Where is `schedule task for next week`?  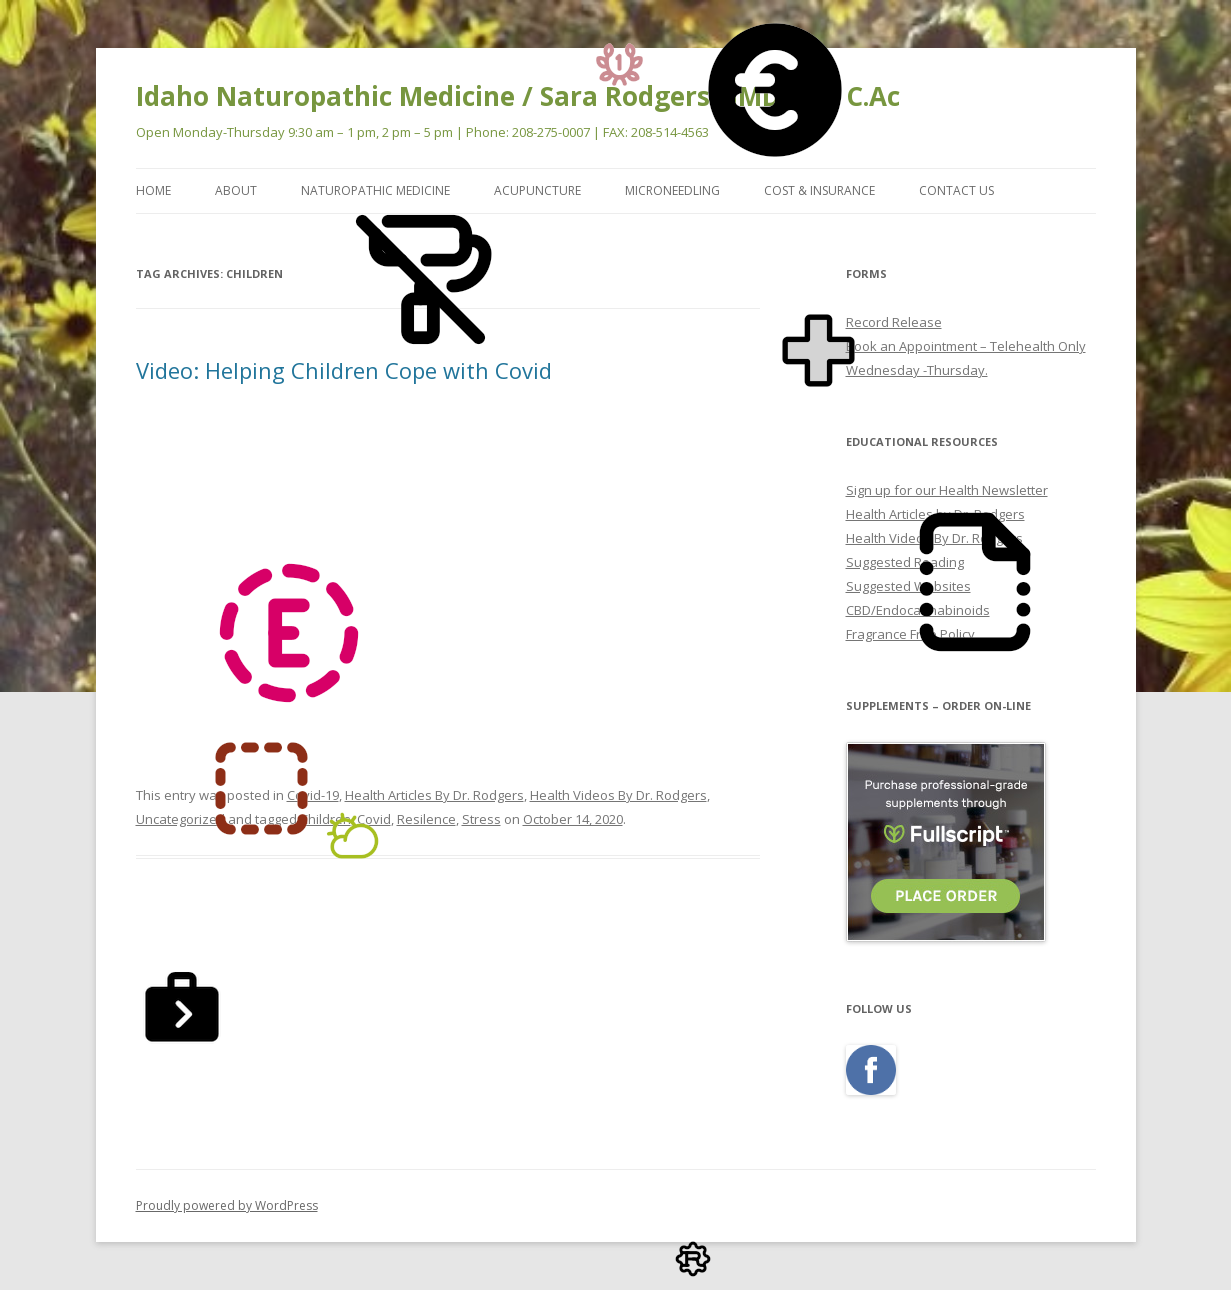 schedule task for next week is located at coordinates (182, 1005).